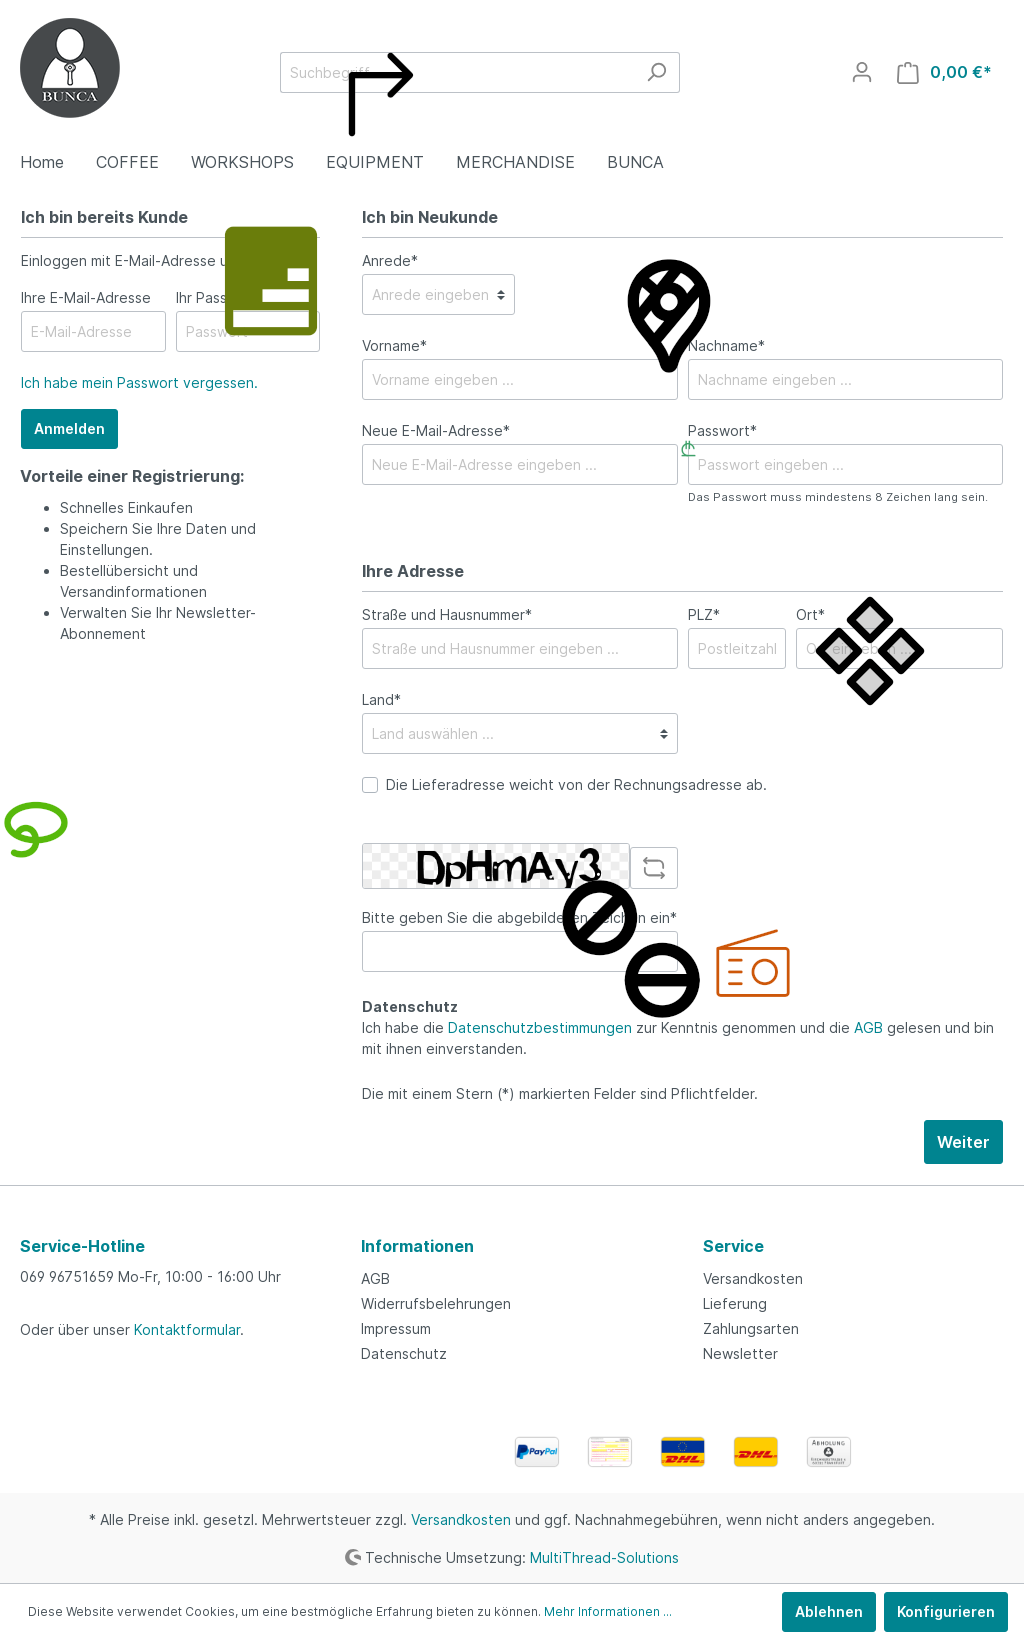 The width and height of the screenshot is (1024, 1640). What do you see at coordinates (870, 651) in the screenshot?
I see `access game or entertainment features` at bounding box center [870, 651].